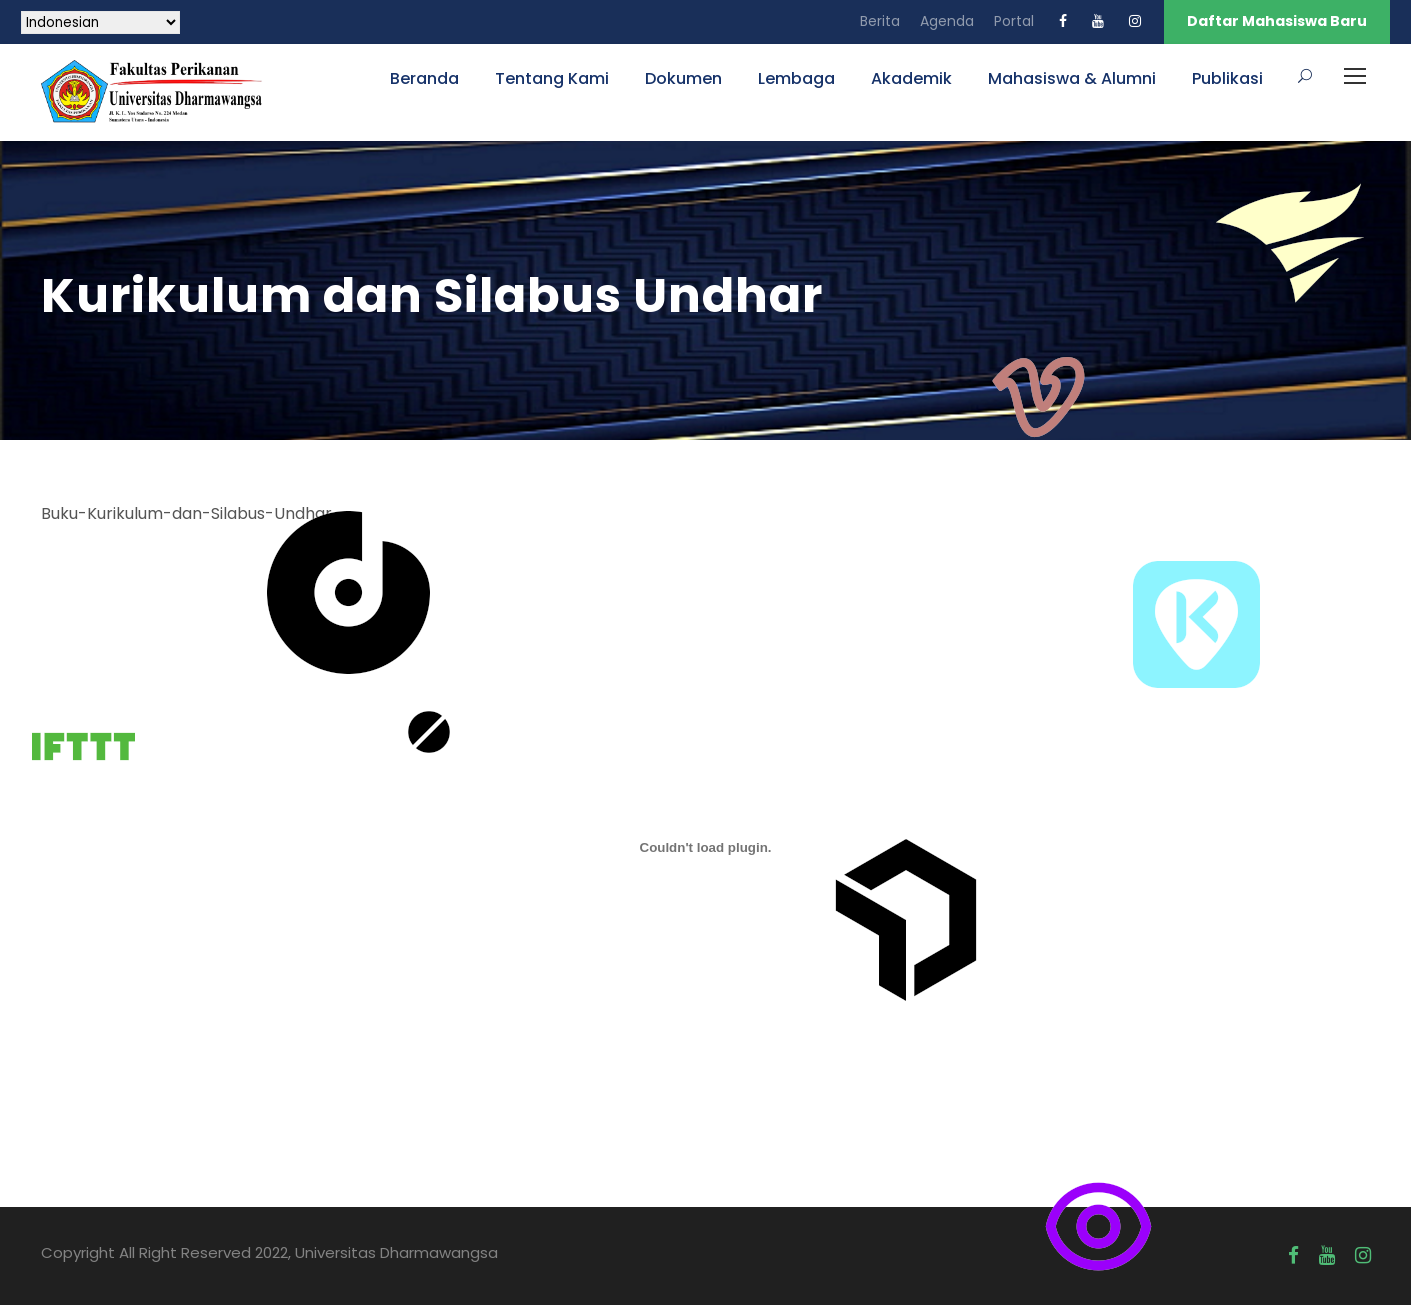 The width and height of the screenshot is (1411, 1305). Describe the element at coordinates (348, 592) in the screenshot. I see `open the Drooble music social network app` at that location.